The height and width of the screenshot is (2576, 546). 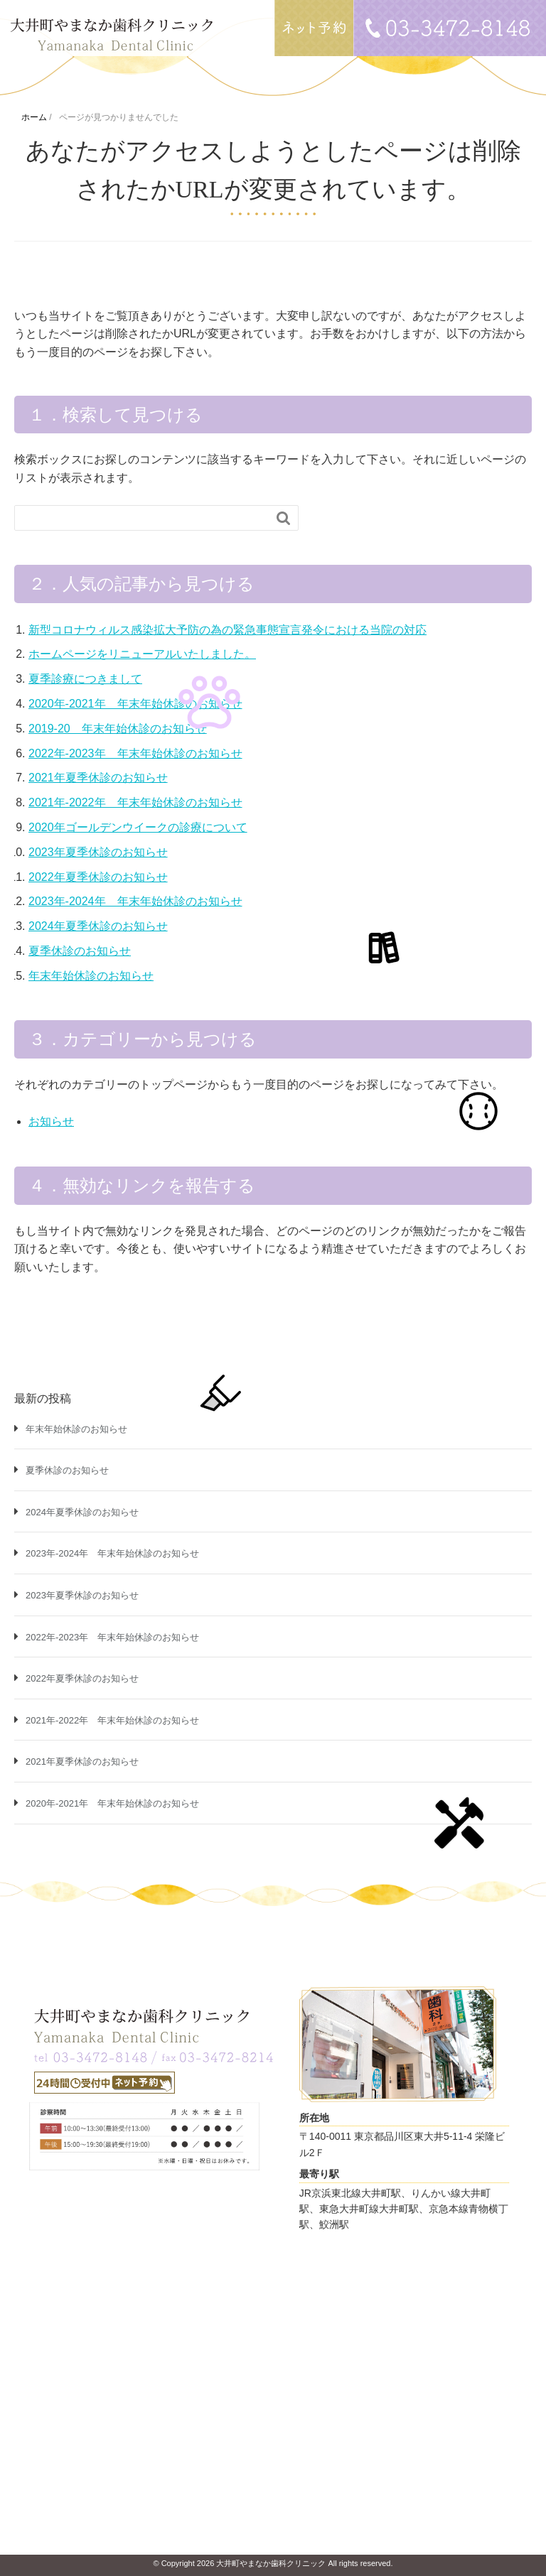 What do you see at coordinates (209, 702) in the screenshot?
I see `access pet-related features or settings` at bounding box center [209, 702].